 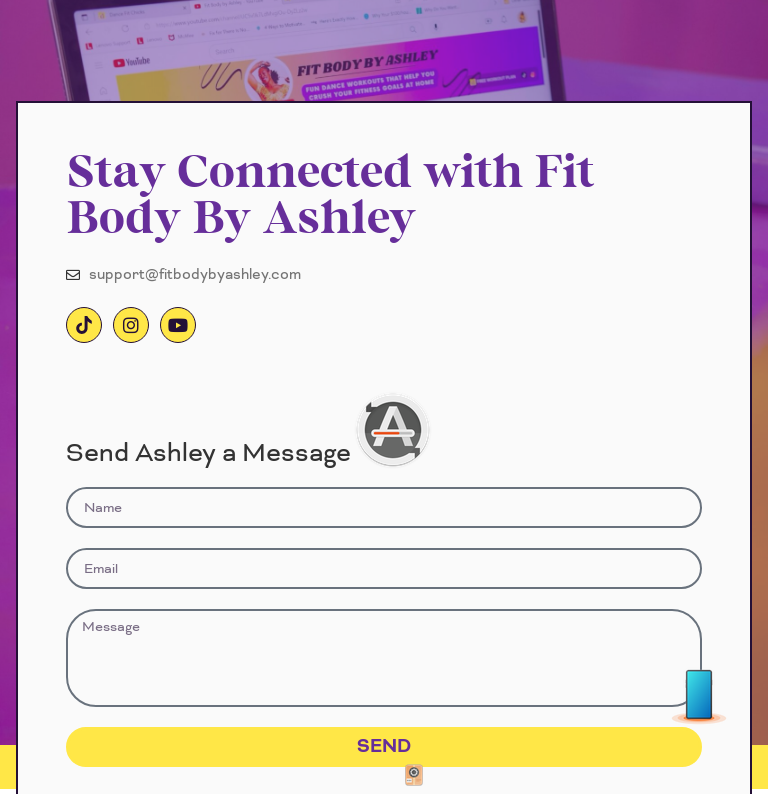 What do you see at coordinates (699, 697) in the screenshot?
I see `enable mobile hotspot sharing` at bounding box center [699, 697].